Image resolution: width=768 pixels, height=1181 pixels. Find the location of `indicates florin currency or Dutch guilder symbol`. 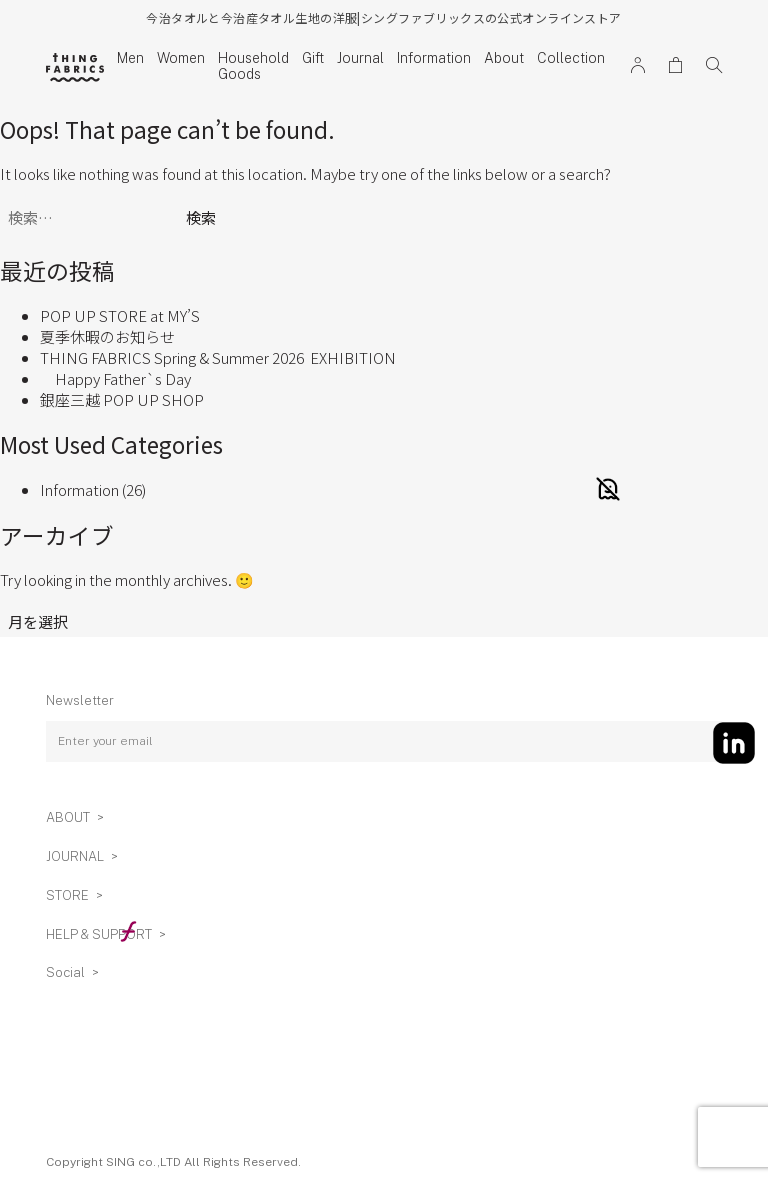

indicates florin currency or Dutch guilder symbol is located at coordinates (128, 931).